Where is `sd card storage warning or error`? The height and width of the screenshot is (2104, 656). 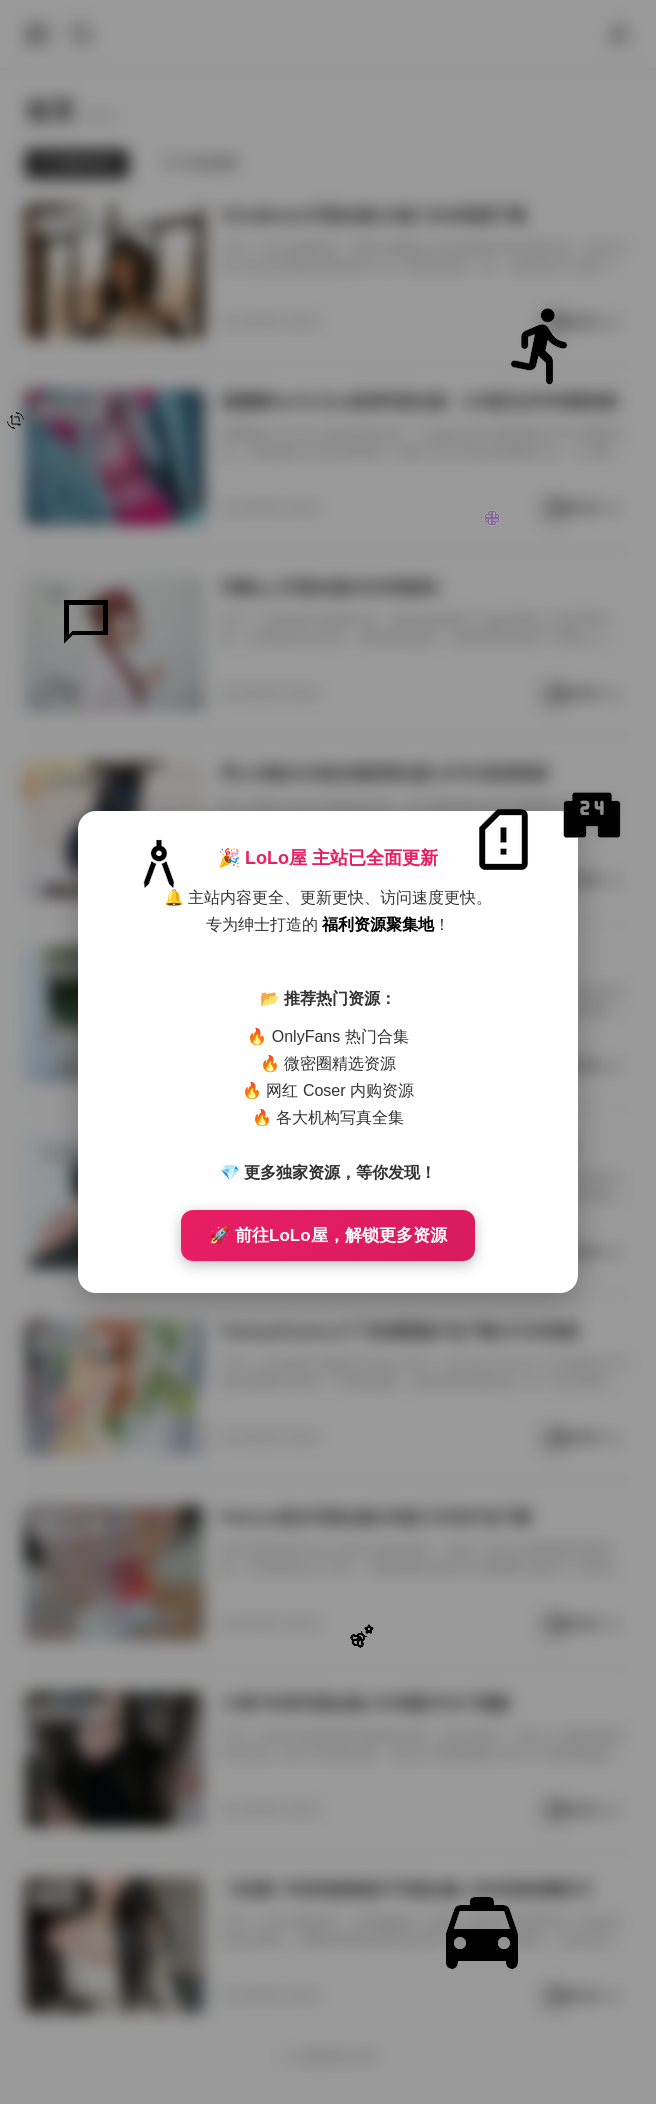 sd card storage warning or error is located at coordinates (503, 839).